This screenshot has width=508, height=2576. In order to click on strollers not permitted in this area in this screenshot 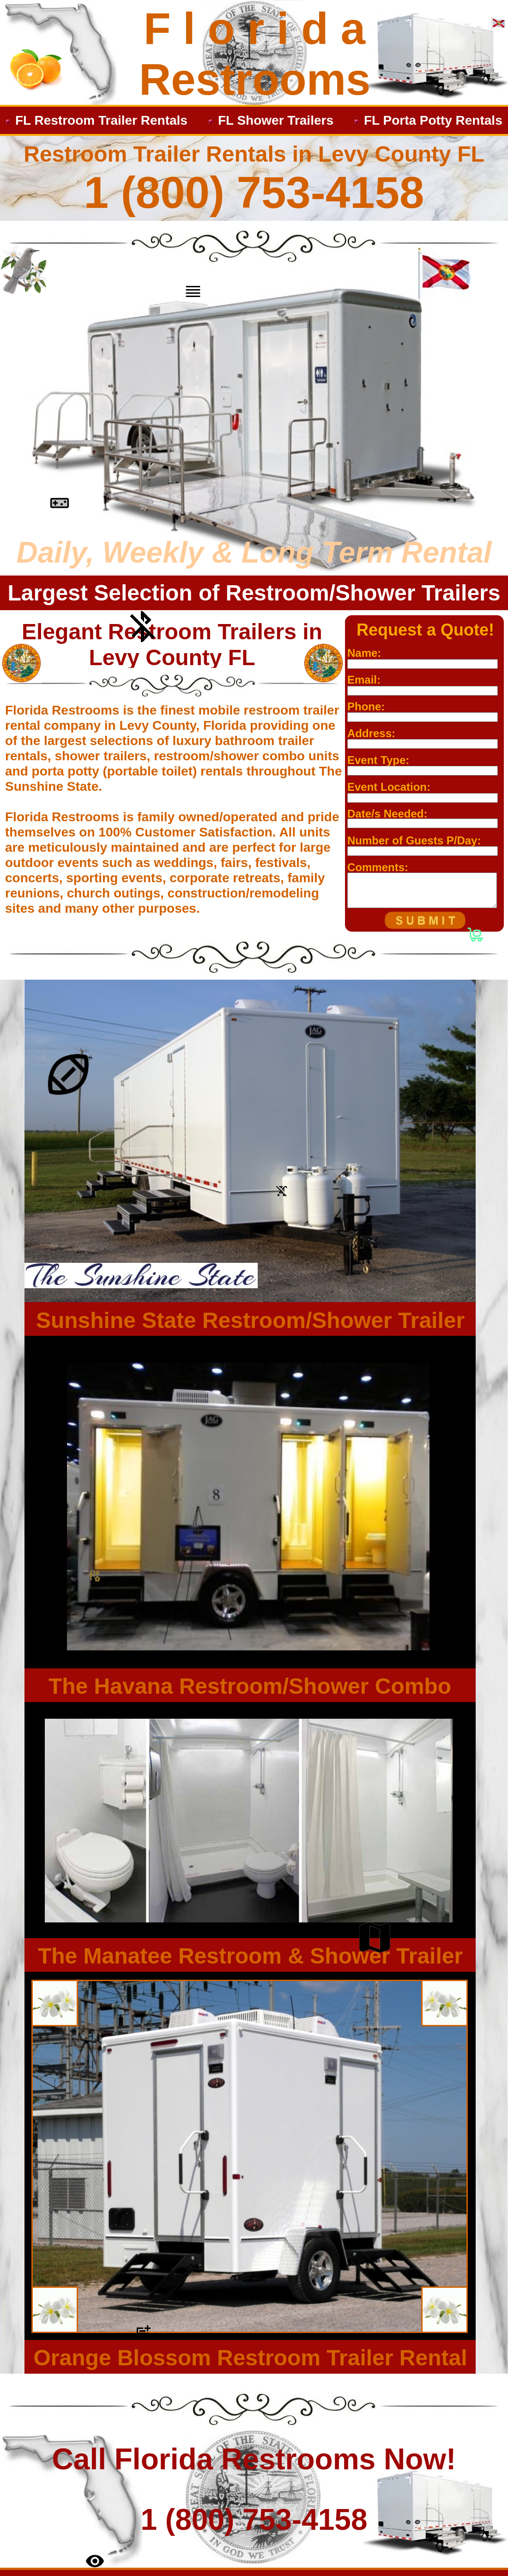, I will do `click(282, 1191)`.